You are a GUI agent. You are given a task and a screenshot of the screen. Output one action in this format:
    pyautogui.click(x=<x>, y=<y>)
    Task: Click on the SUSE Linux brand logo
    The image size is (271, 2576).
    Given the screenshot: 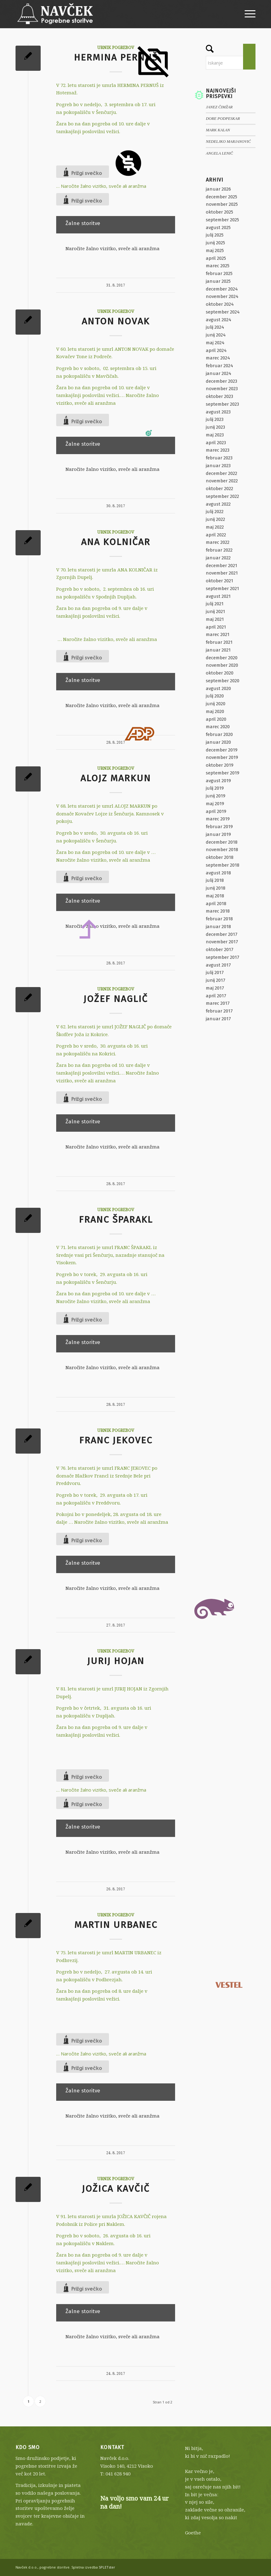 What is the action you would take?
    pyautogui.click(x=214, y=1609)
    